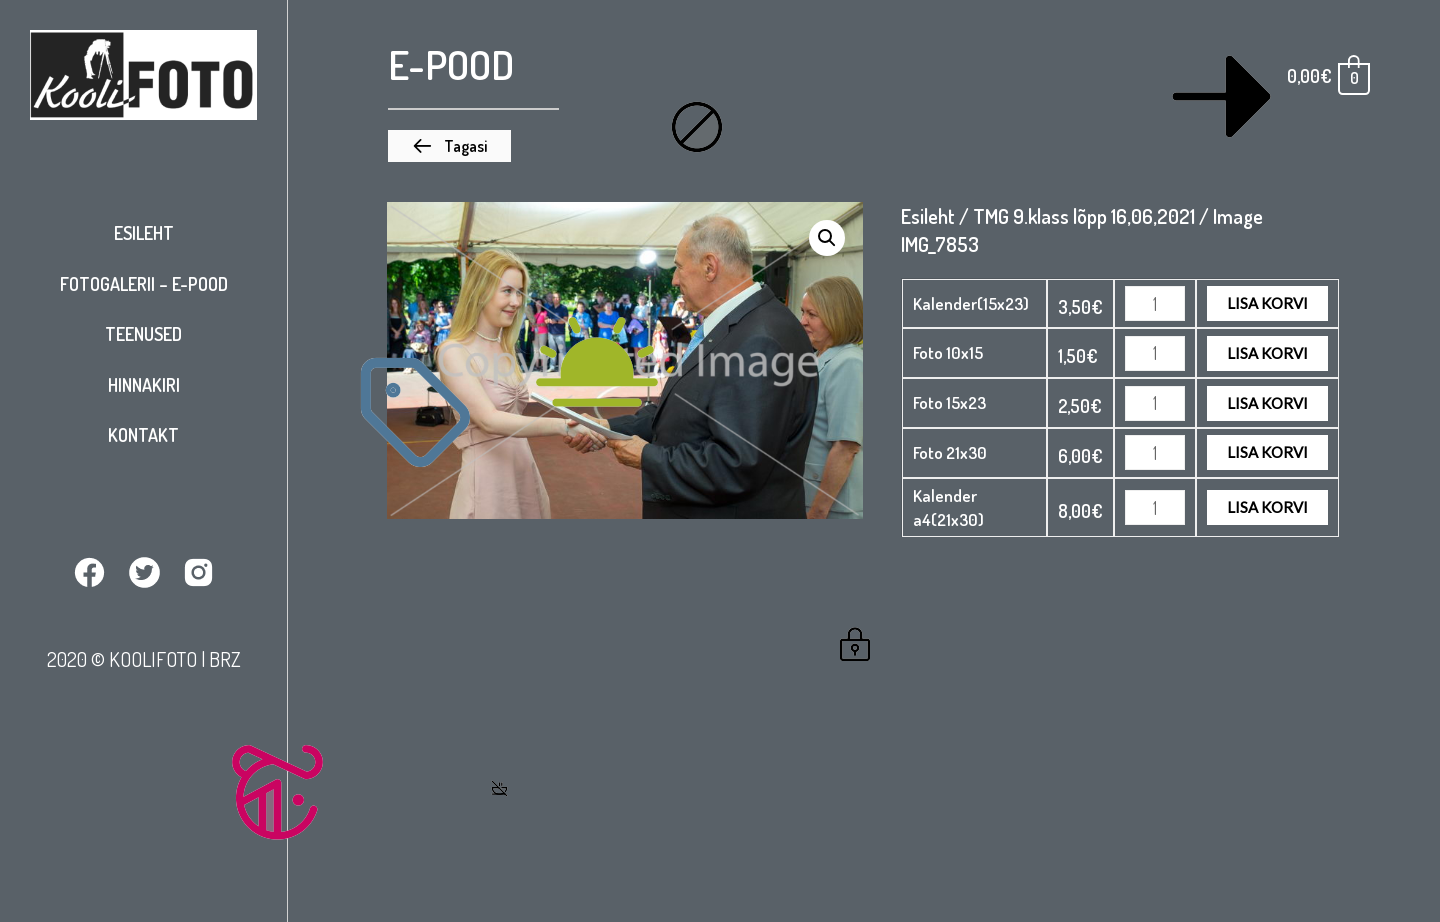 This screenshot has height=922, width=1440. What do you see at coordinates (597, 366) in the screenshot?
I see `toggle sunrise/sunset display mode` at bounding box center [597, 366].